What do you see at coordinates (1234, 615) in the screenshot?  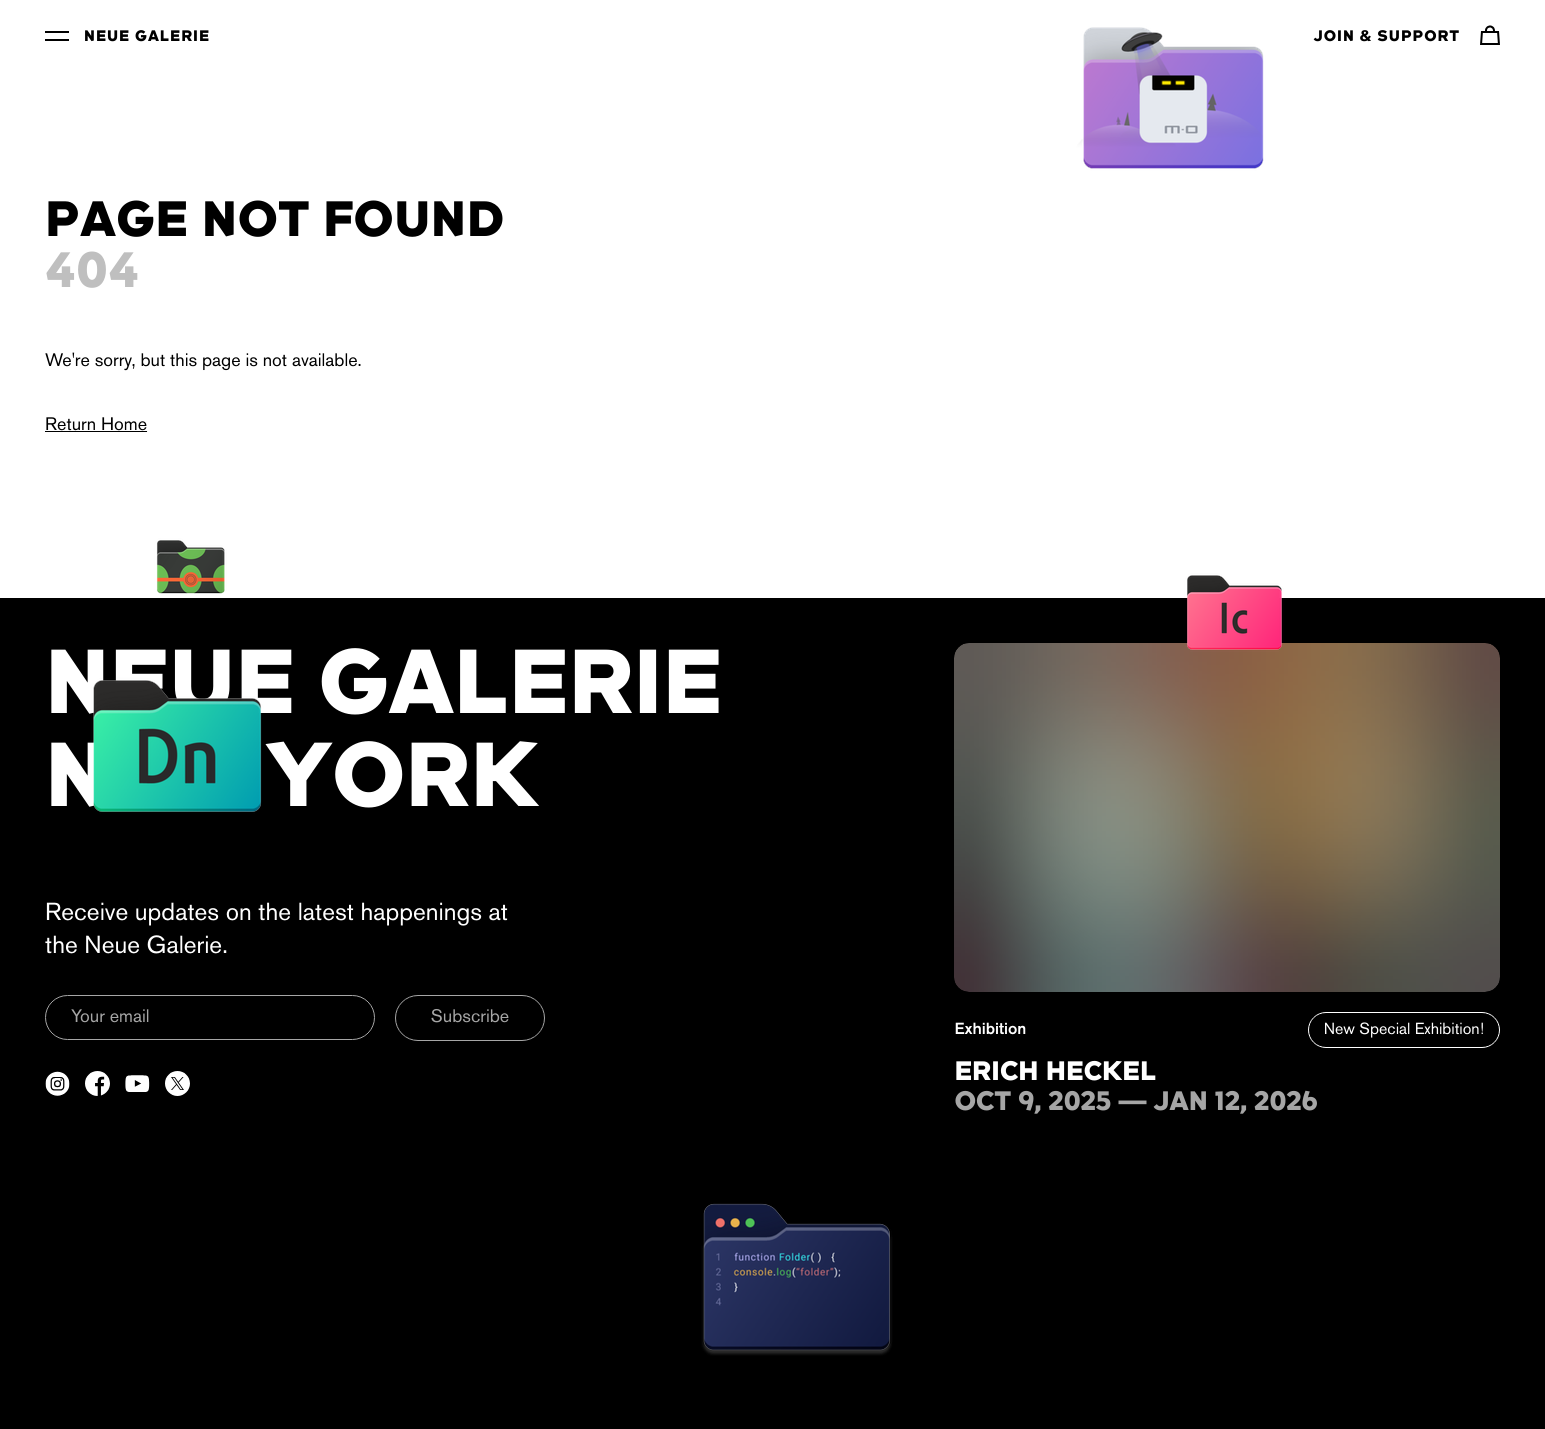 I see `open folder containing Adobe InCopy files` at bounding box center [1234, 615].